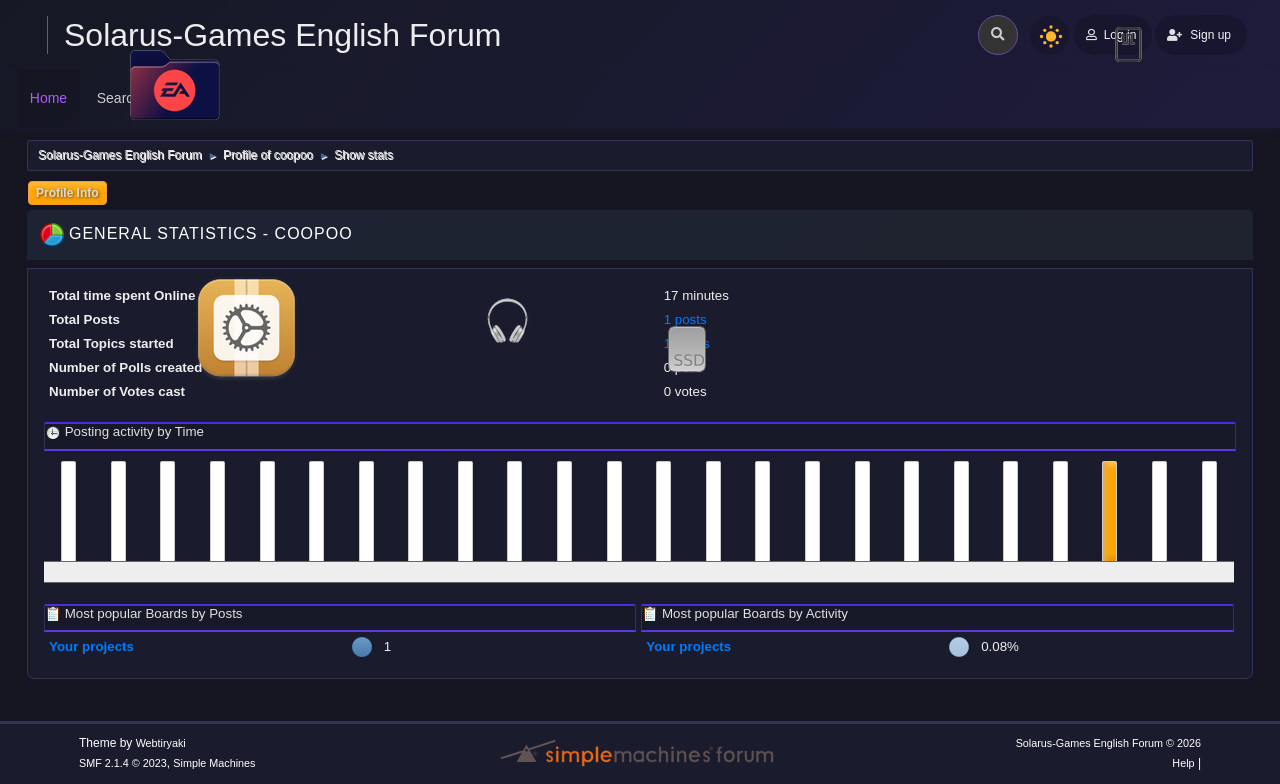 Image resolution: width=1280 pixels, height=784 pixels. Describe the element at coordinates (687, 349) in the screenshot. I see `access solid state drive storage` at that location.